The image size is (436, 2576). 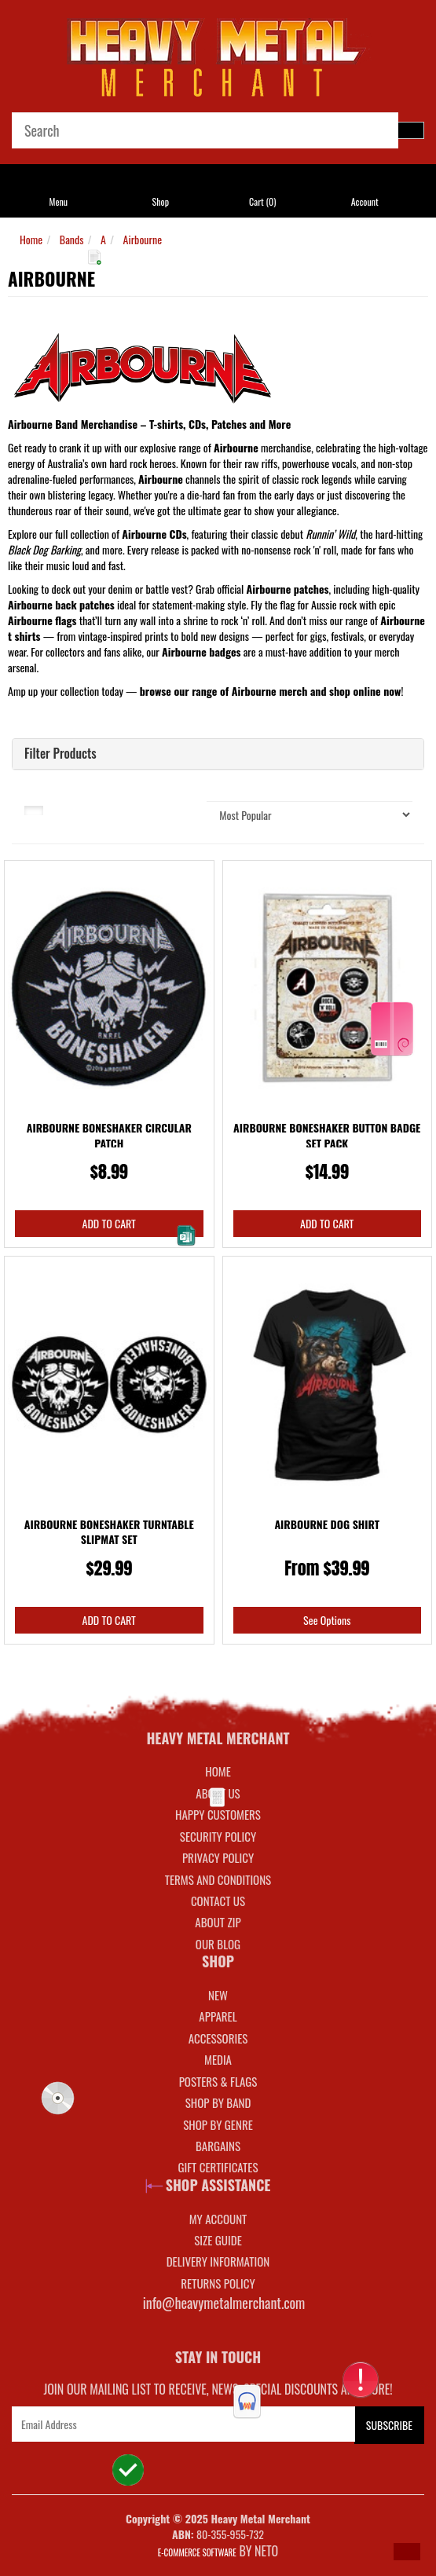 What do you see at coordinates (154, 2186) in the screenshot?
I see `go to the first item in a list or sequence` at bounding box center [154, 2186].